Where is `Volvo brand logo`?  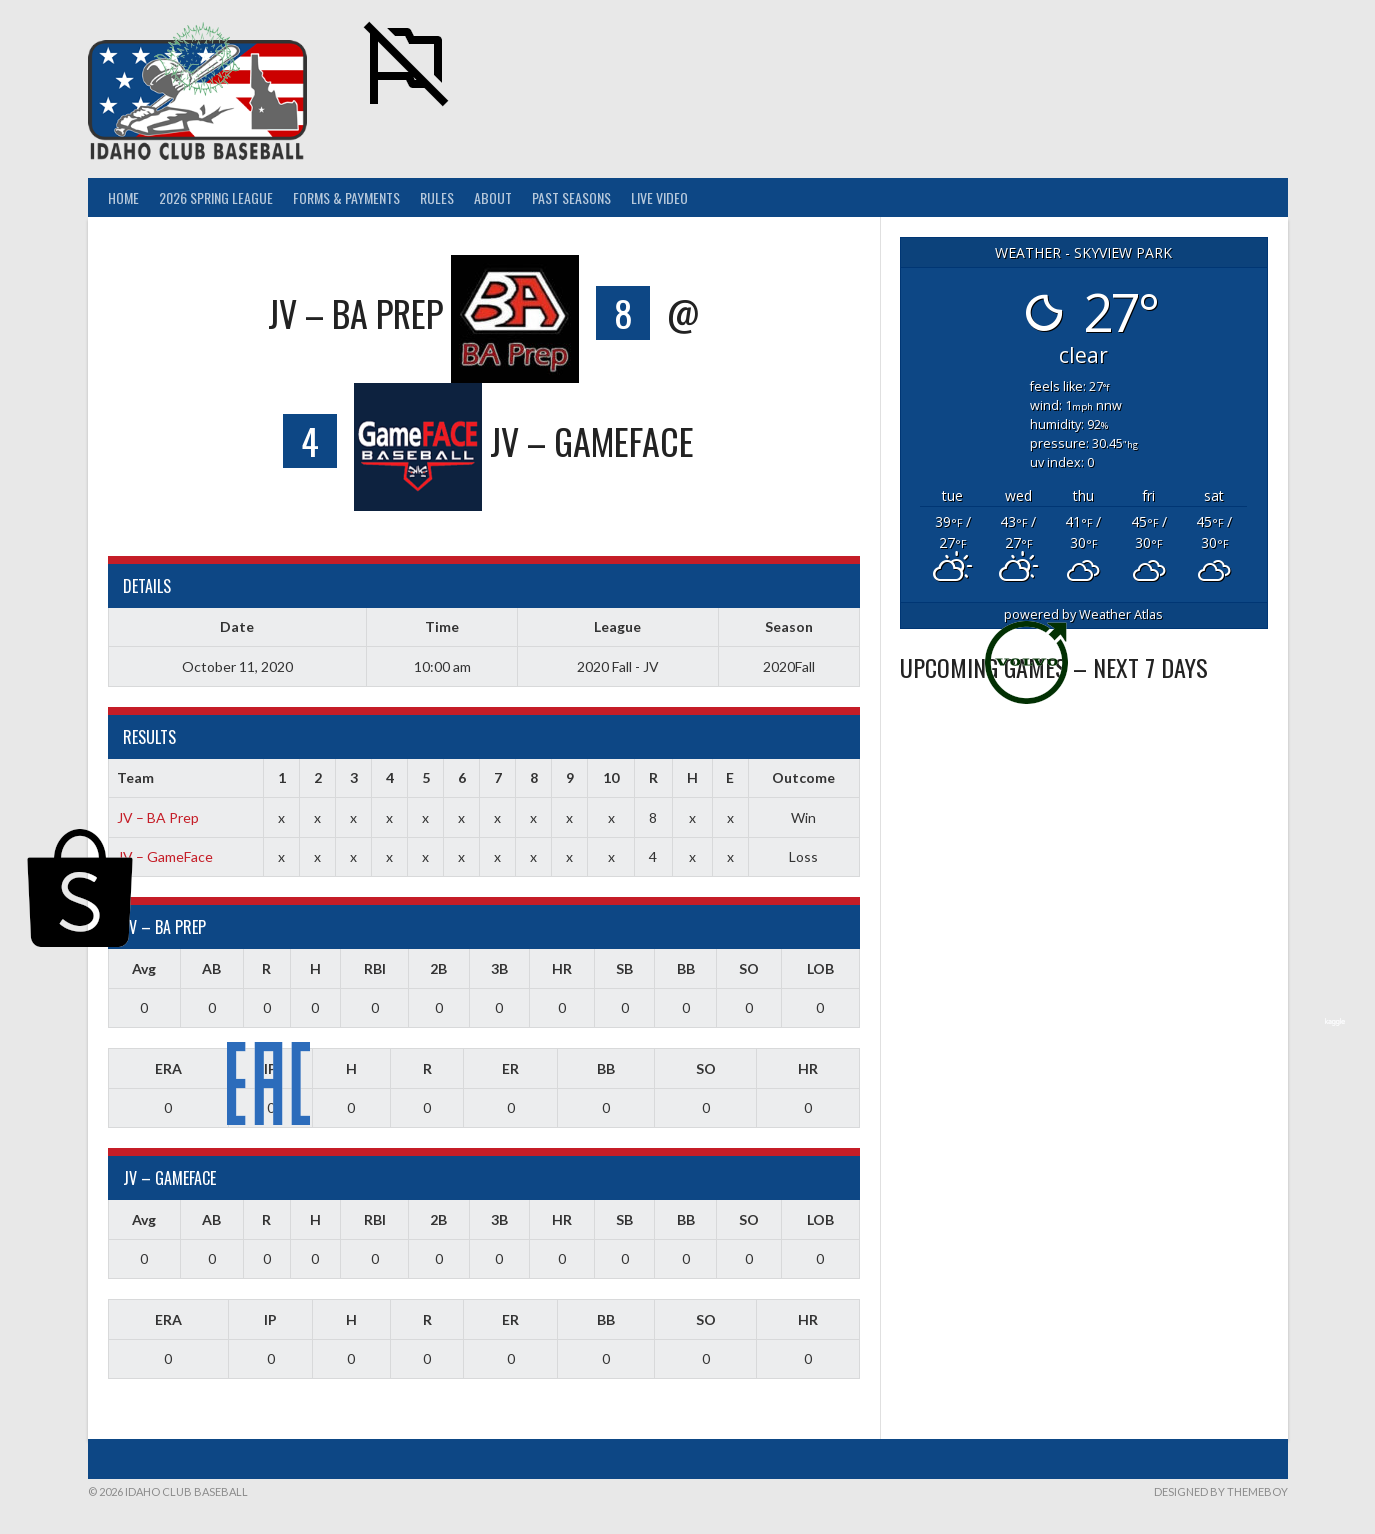
Volvo brand logo is located at coordinates (1026, 662).